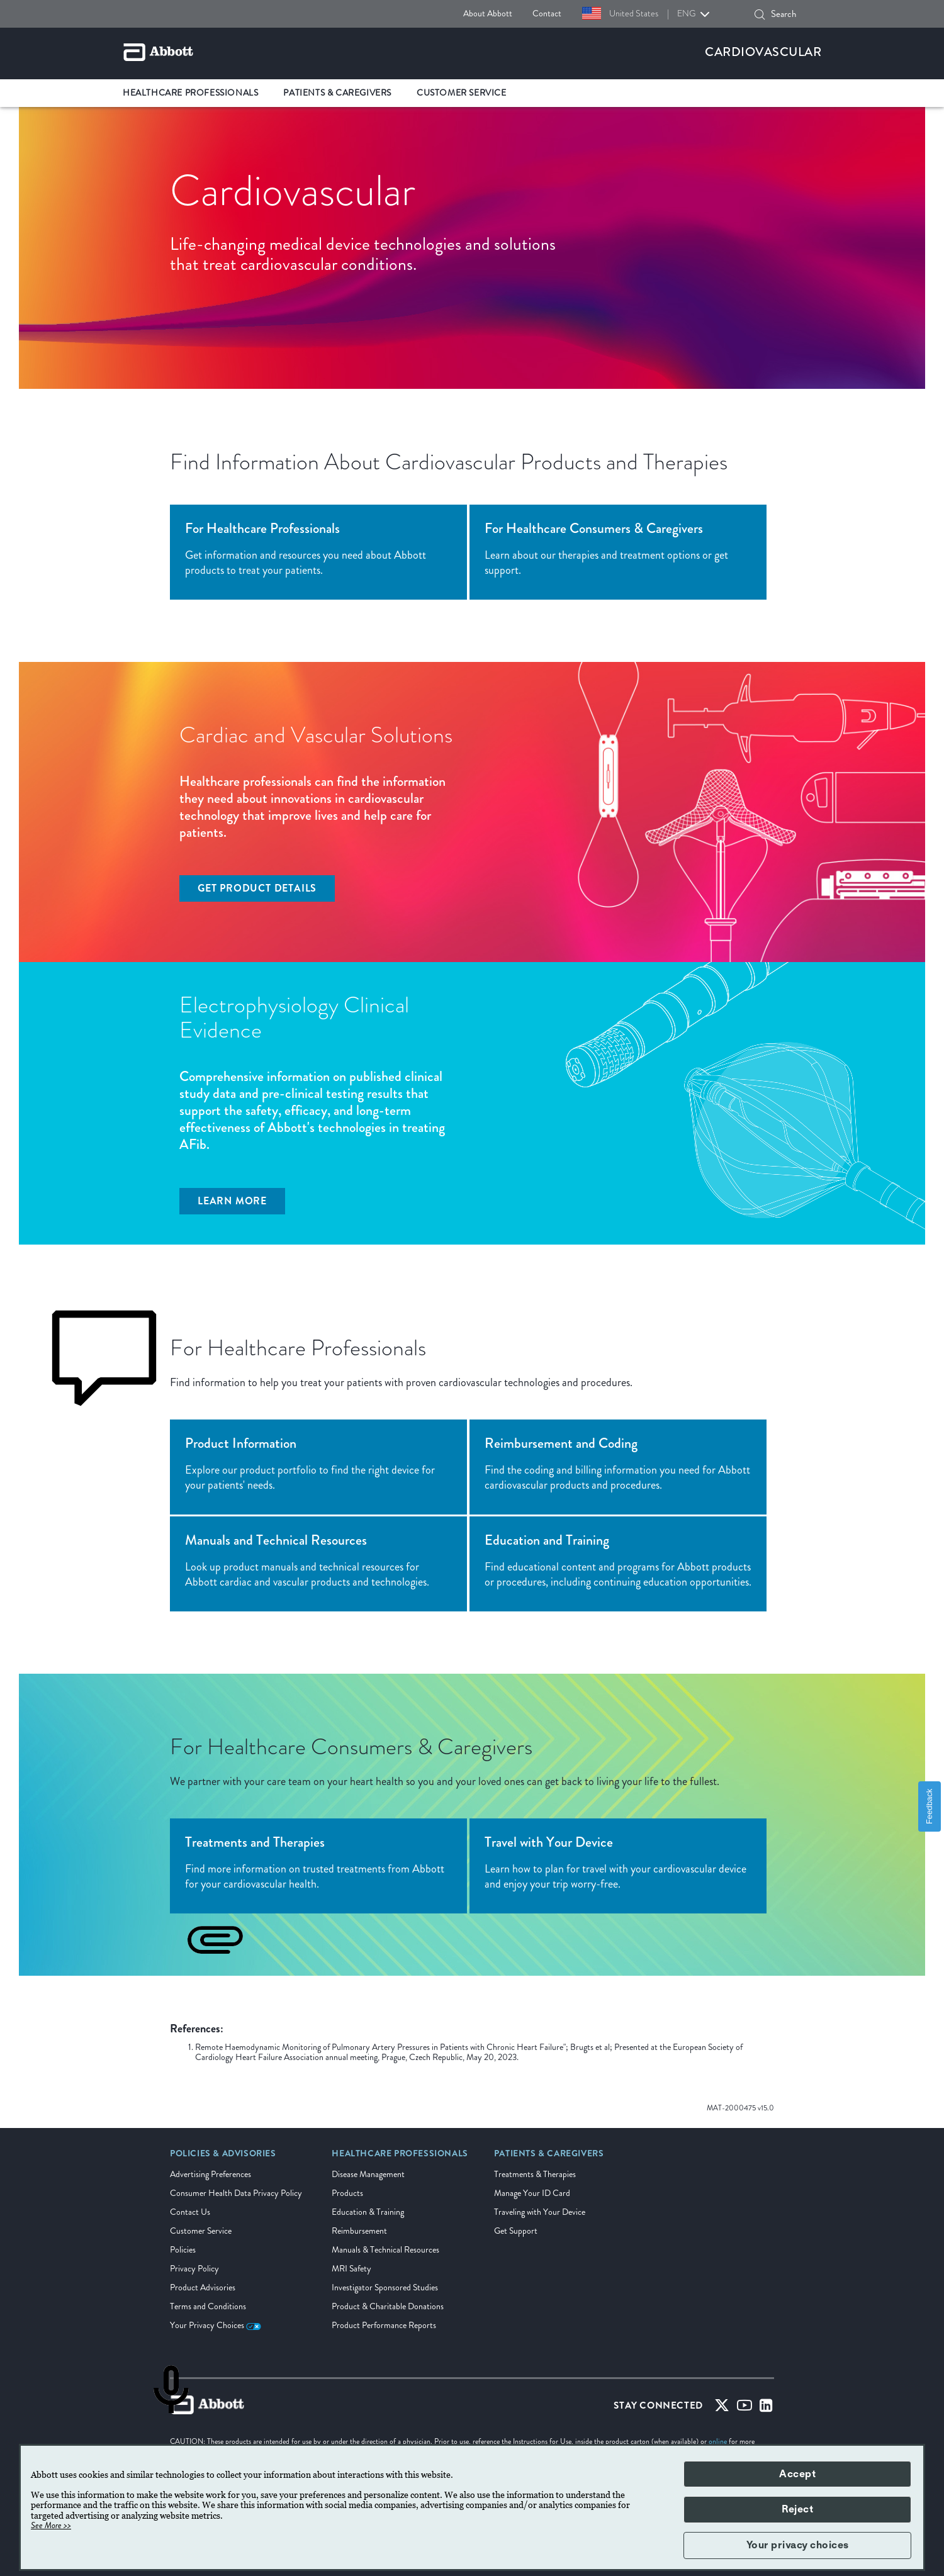 Image resolution: width=944 pixels, height=2576 pixels. What do you see at coordinates (104, 1355) in the screenshot?
I see `open comments section` at bounding box center [104, 1355].